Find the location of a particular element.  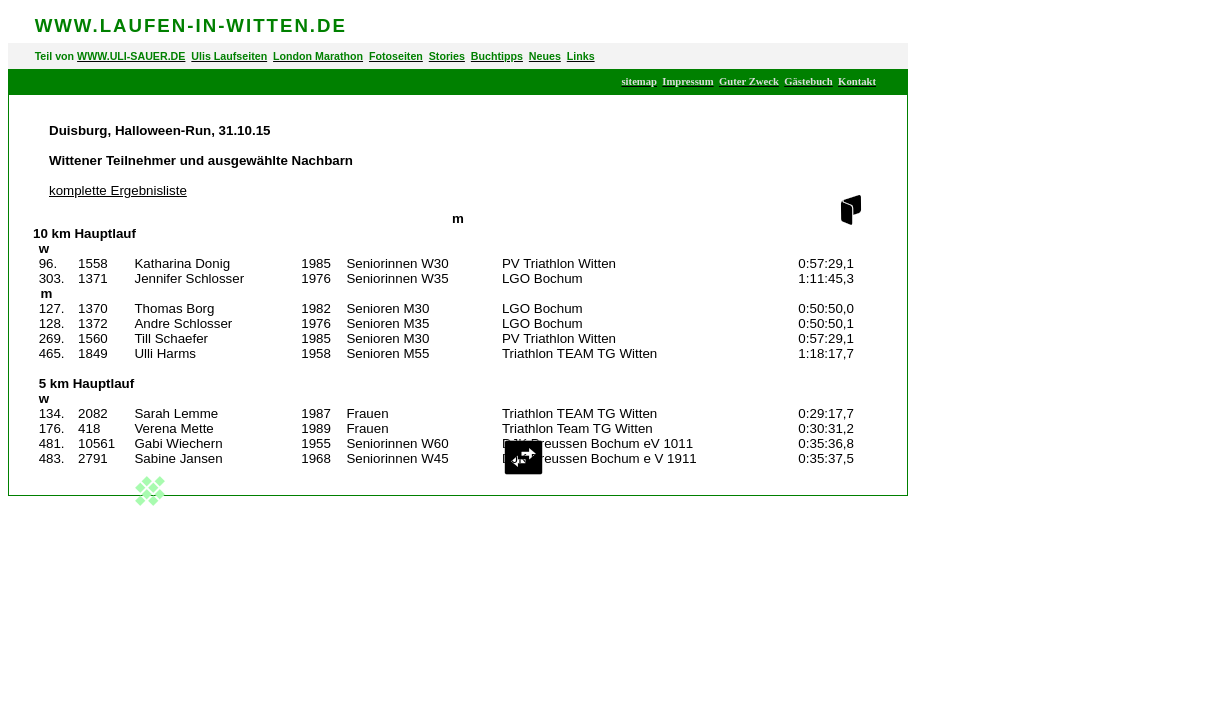

mingw-w64 compiler toolchain logo is located at coordinates (150, 491).